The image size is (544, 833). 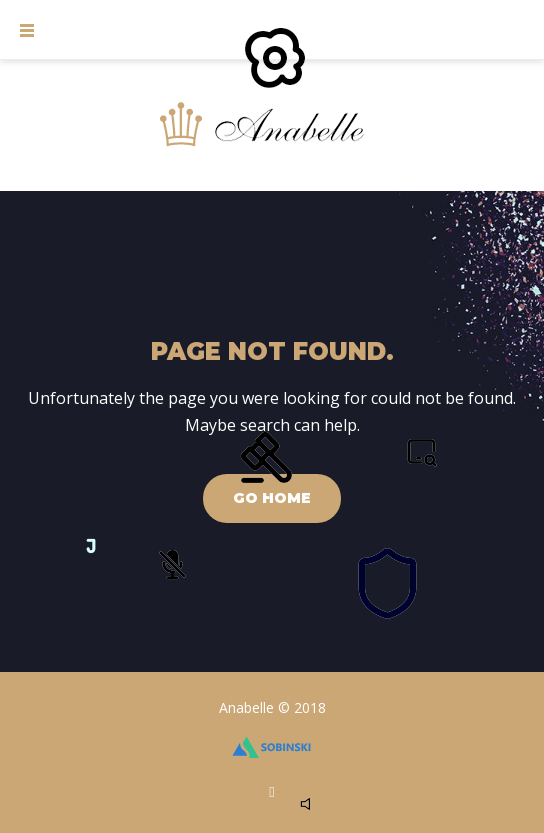 I want to click on indicates items or sections starting with the letter J, so click(x=91, y=546).